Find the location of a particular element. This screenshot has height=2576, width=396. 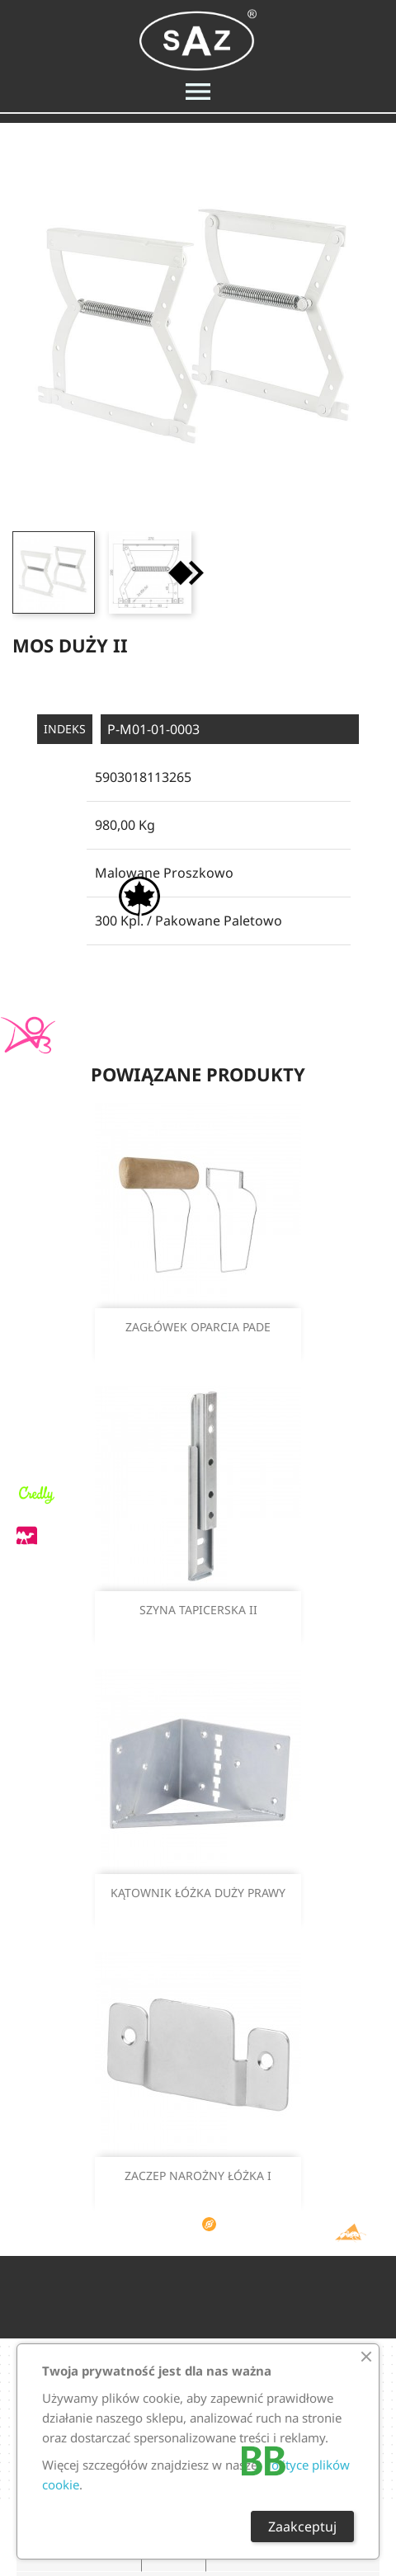

apache ant build tool logo is located at coordinates (351, 2233).